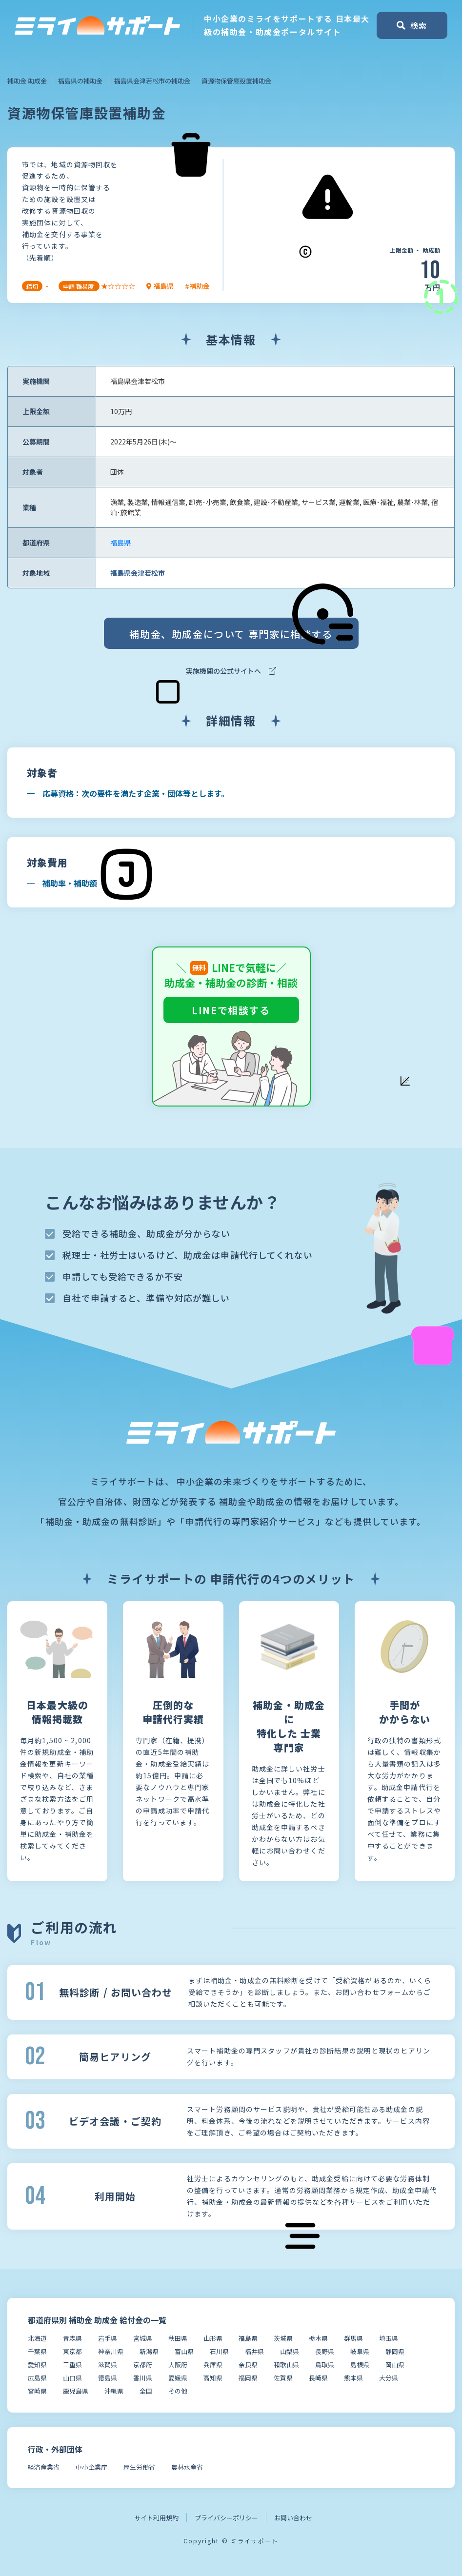 This screenshot has height=2576, width=462. Describe the element at coordinates (168, 692) in the screenshot. I see `crop image to 1:1 square ratio` at that location.